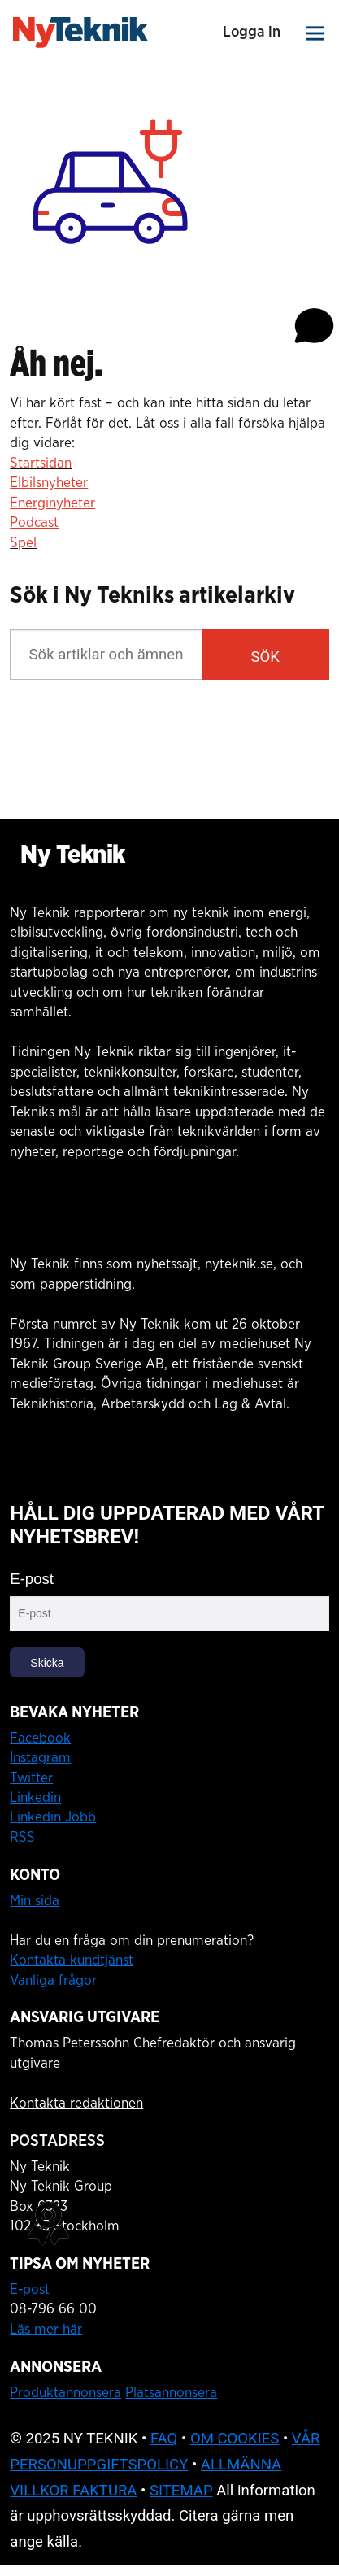 The width and height of the screenshot is (339, 2576). Describe the element at coordinates (314, 325) in the screenshot. I see `open messaging or chat` at that location.